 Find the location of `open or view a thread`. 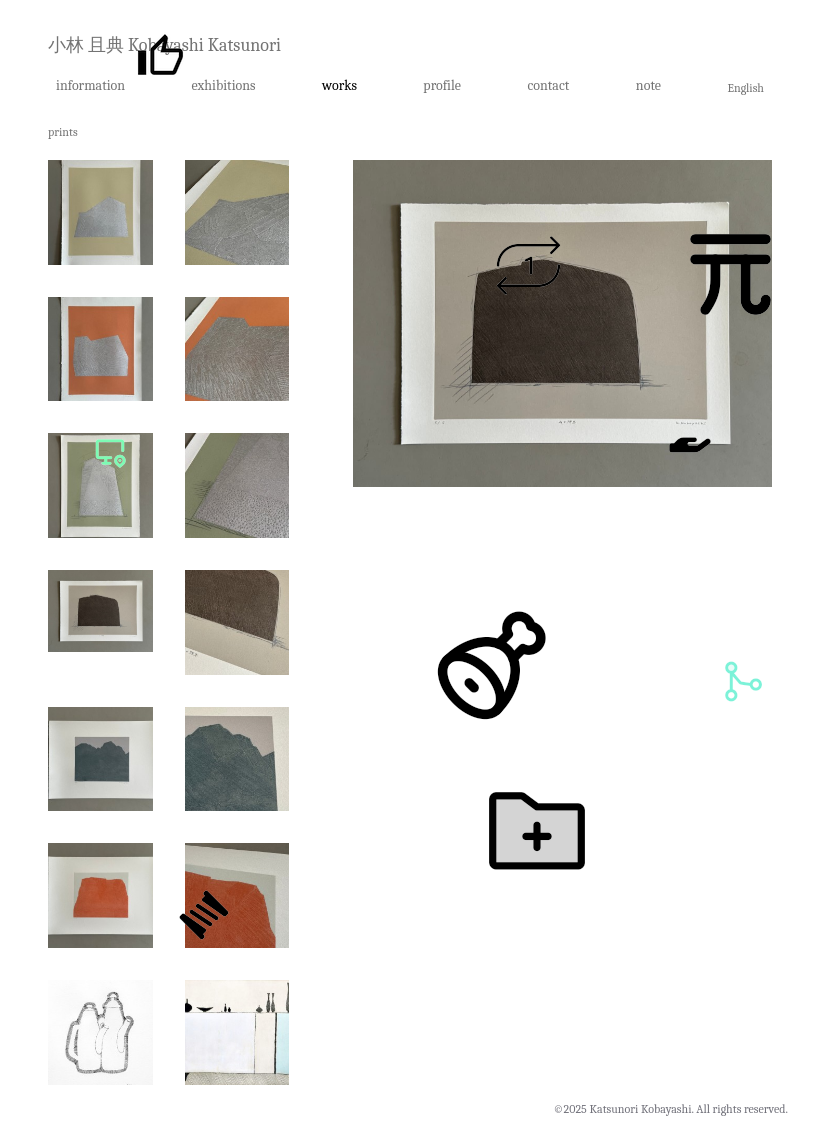

open or view a thread is located at coordinates (204, 915).